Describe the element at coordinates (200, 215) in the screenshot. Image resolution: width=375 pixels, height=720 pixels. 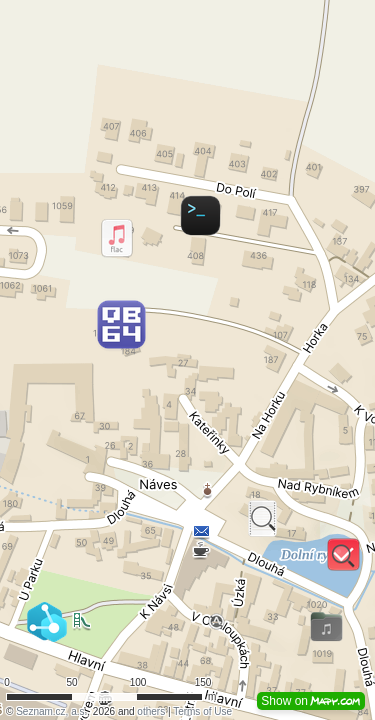
I see `open terminal application` at that location.